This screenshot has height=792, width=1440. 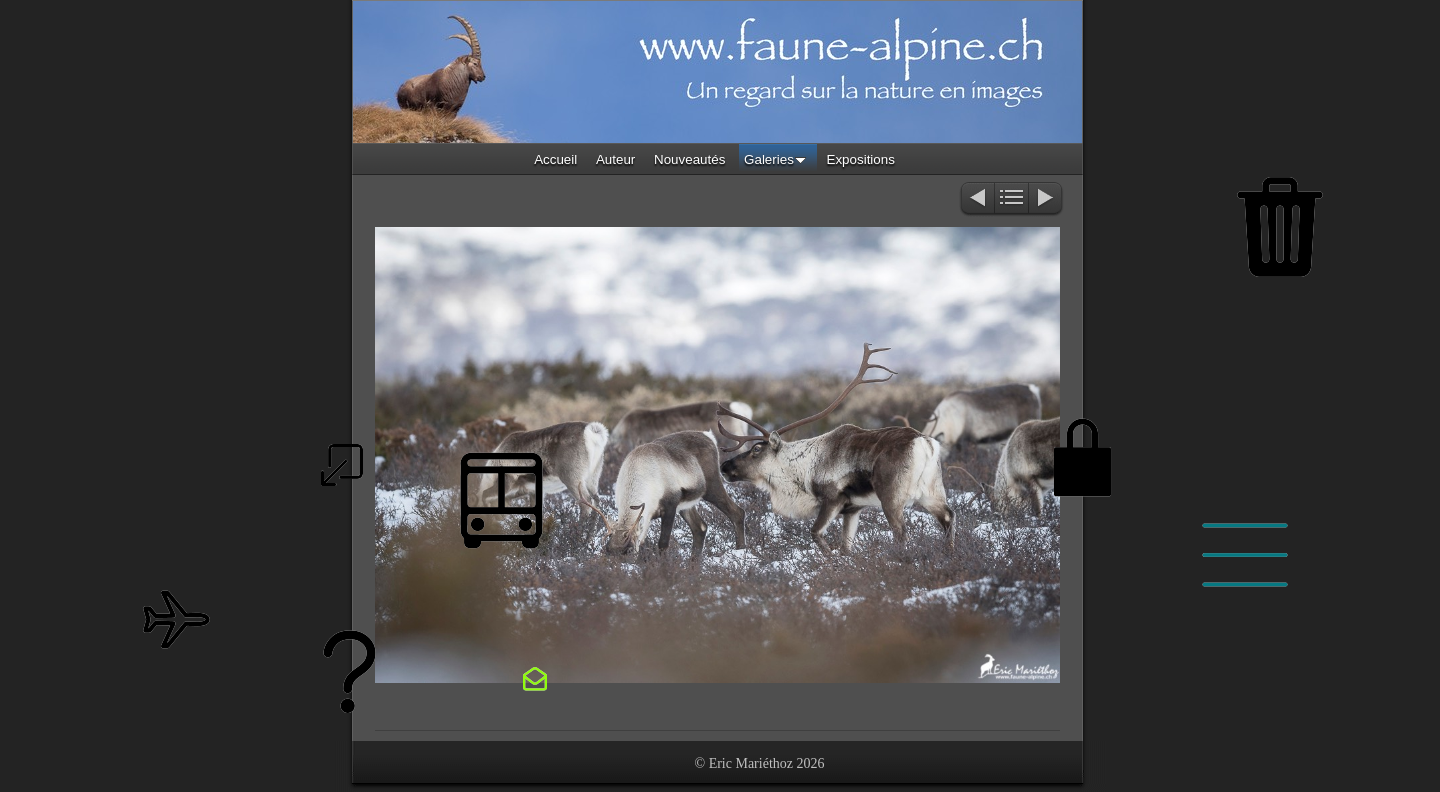 I want to click on enable airplane mode, so click(x=176, y=619).